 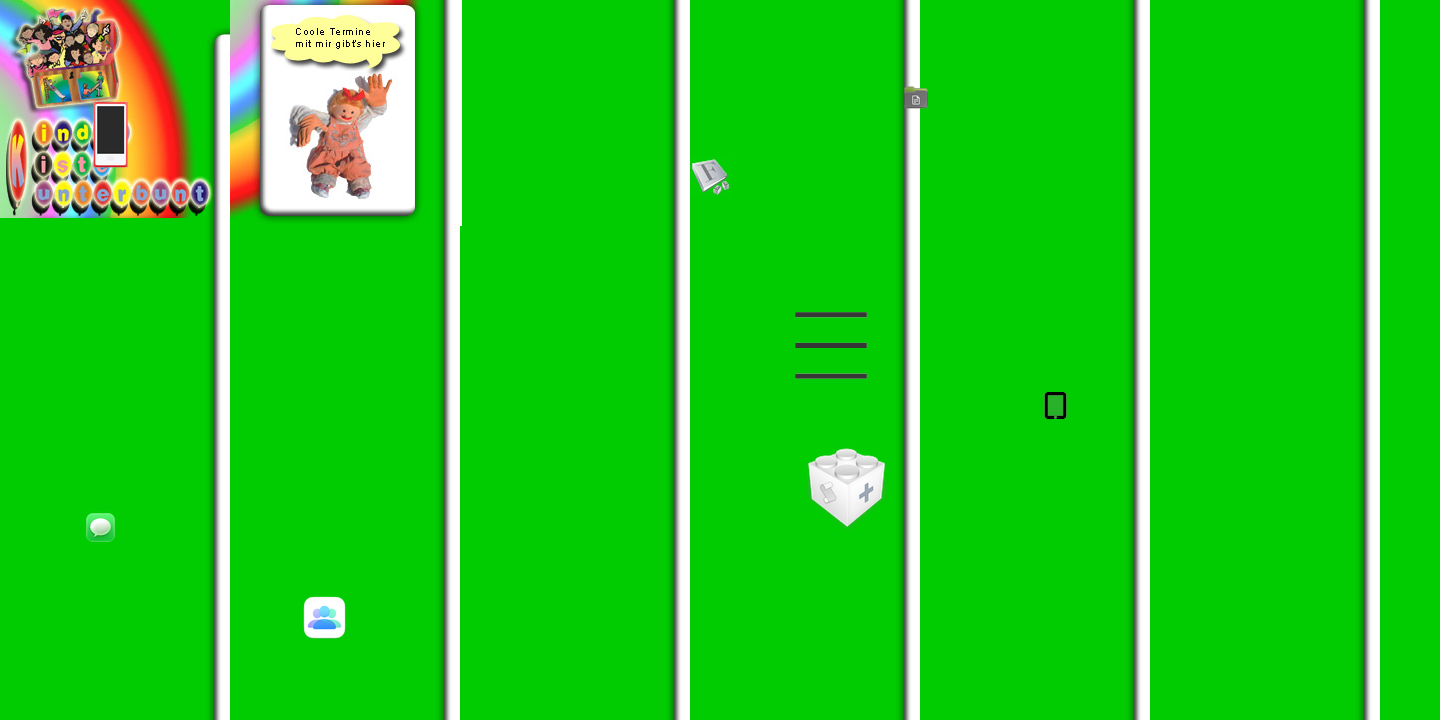 I want to click on open navigation menu, so click(x=831, y=348).